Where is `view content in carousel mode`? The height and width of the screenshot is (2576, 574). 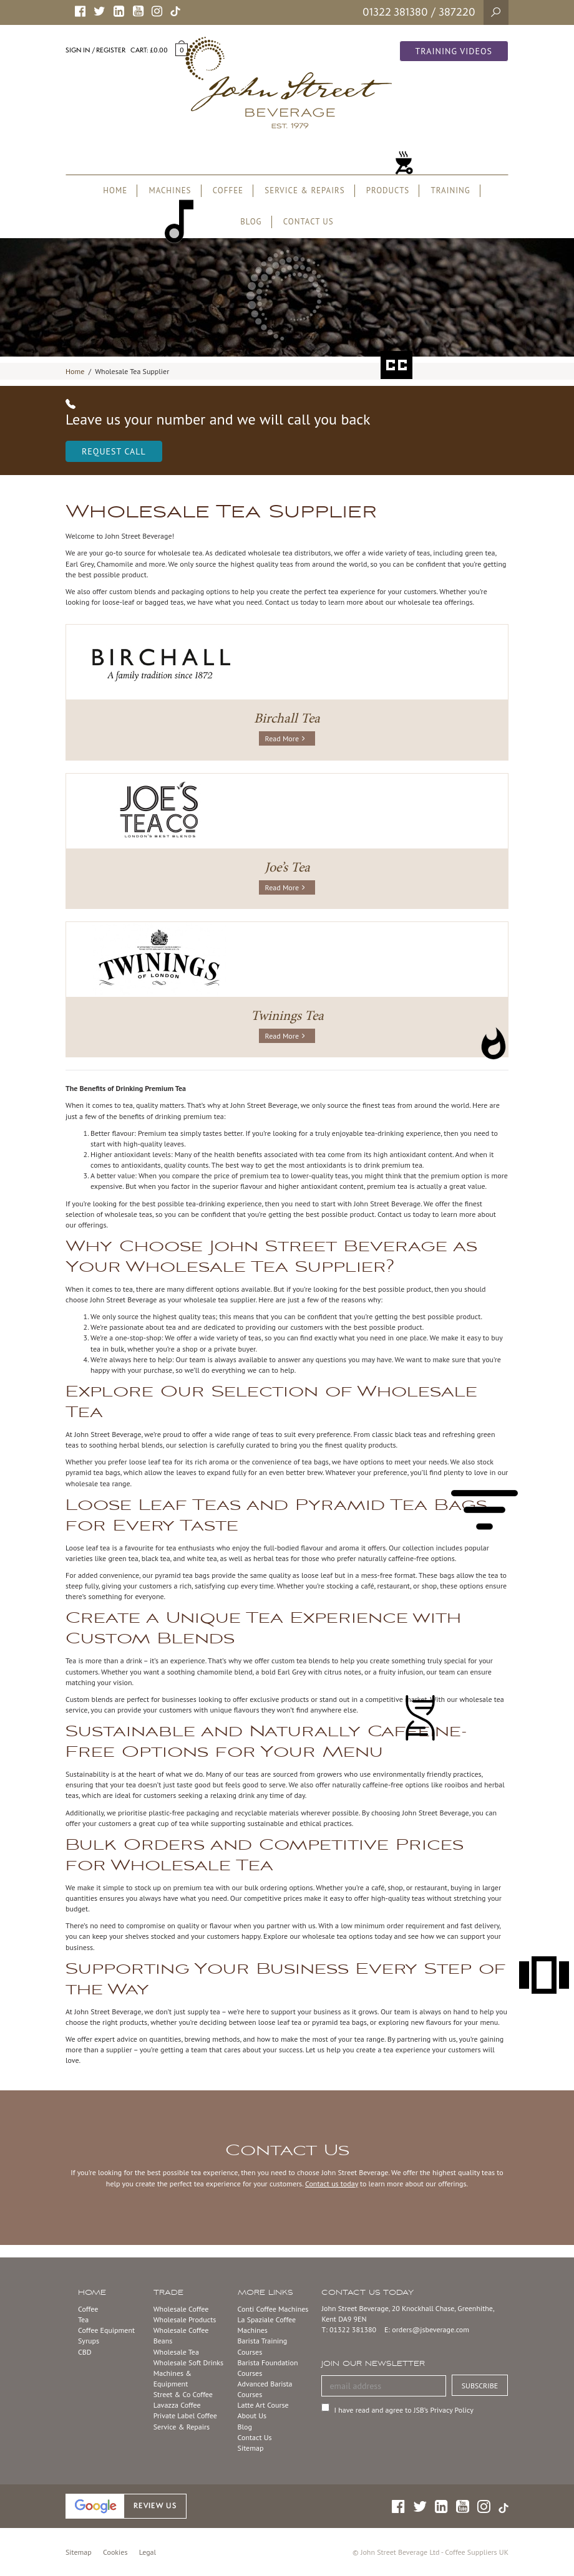
view content in carousel mode is located at coordinates (544, 1976).